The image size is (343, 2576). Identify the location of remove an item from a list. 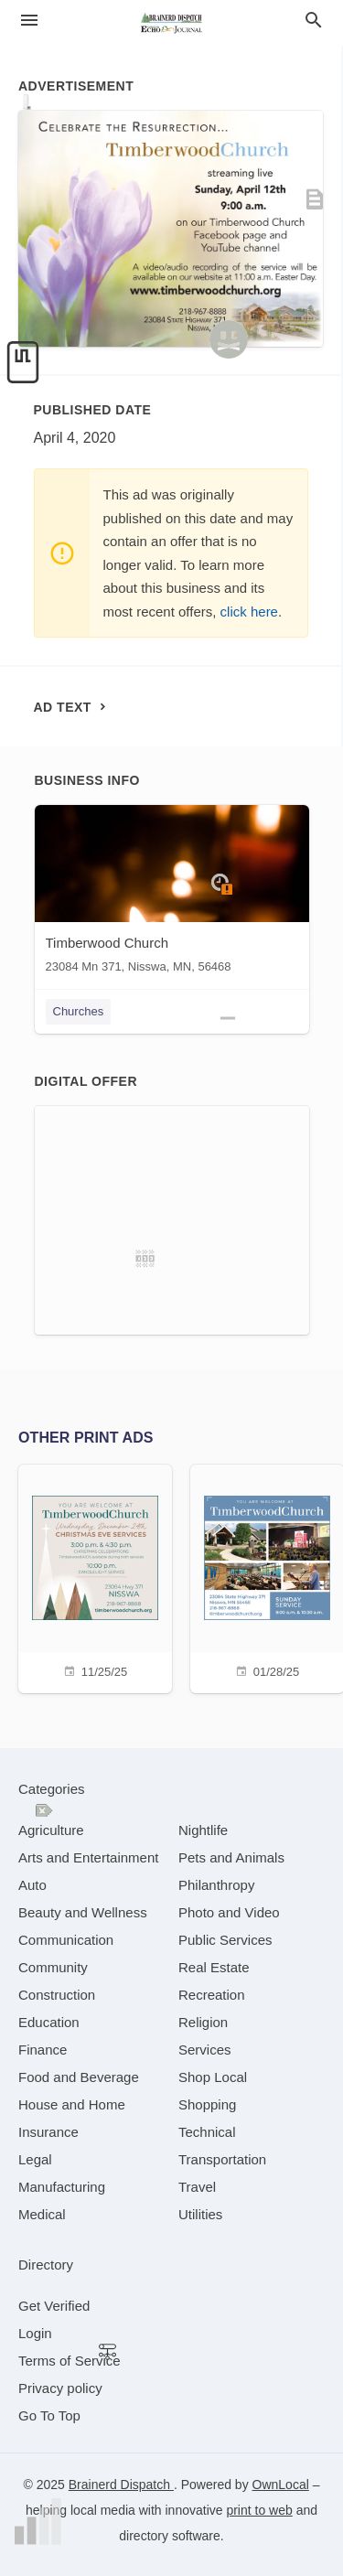
(228, 1018).